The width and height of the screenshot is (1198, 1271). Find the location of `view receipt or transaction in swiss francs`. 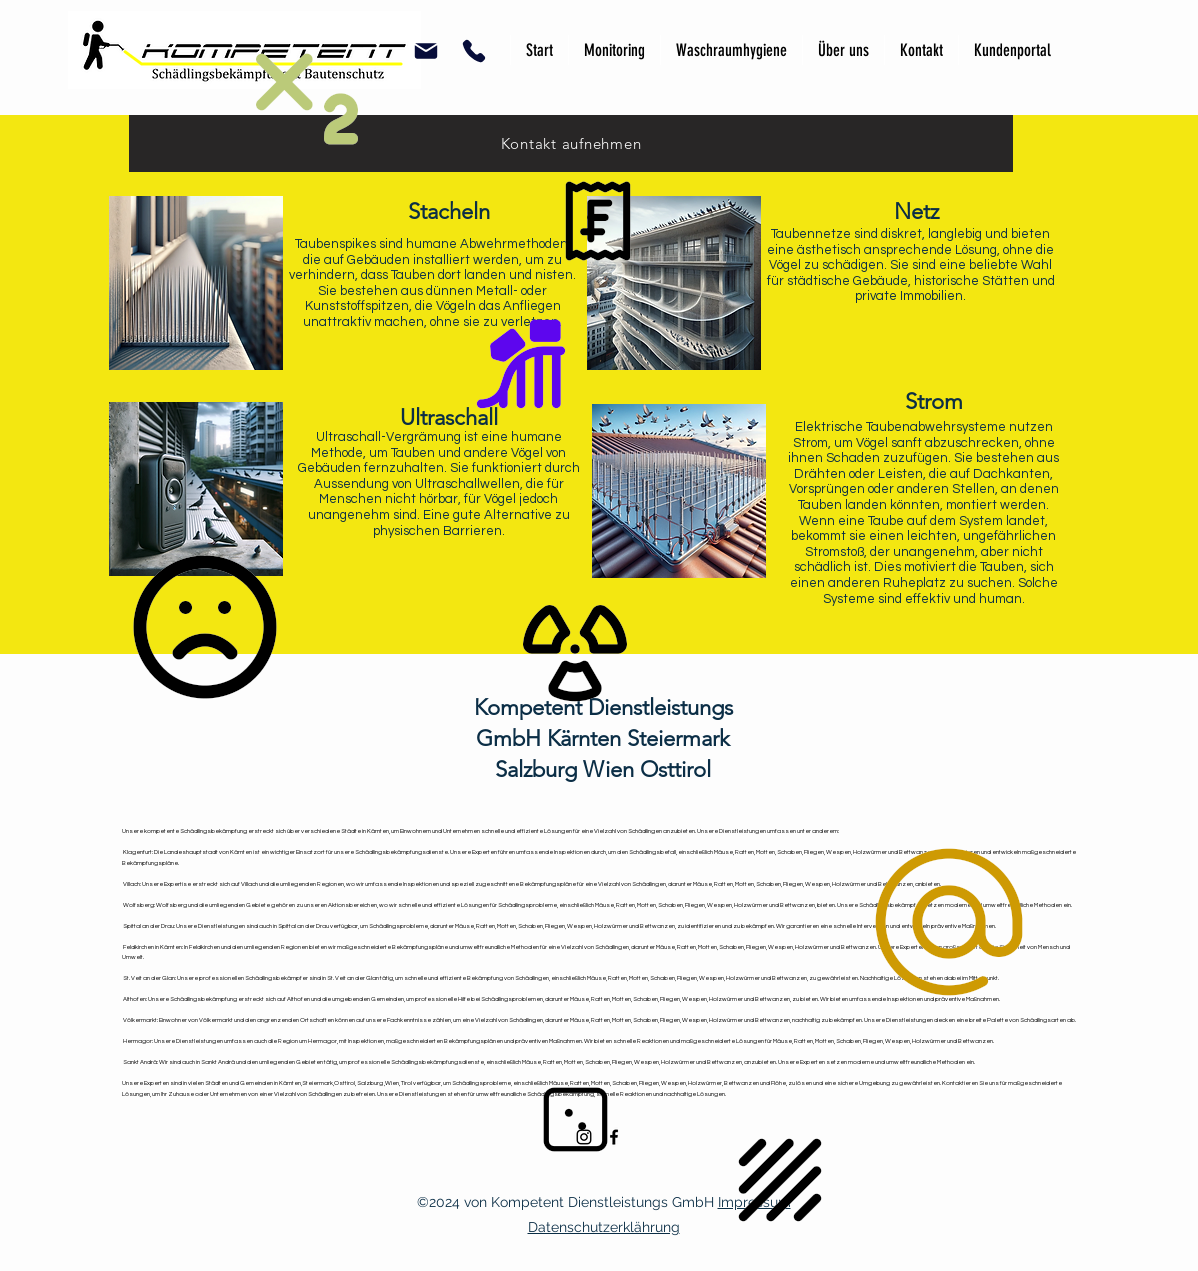

view receipt or transaction in swiss francs is located at coordinates (598, 221).